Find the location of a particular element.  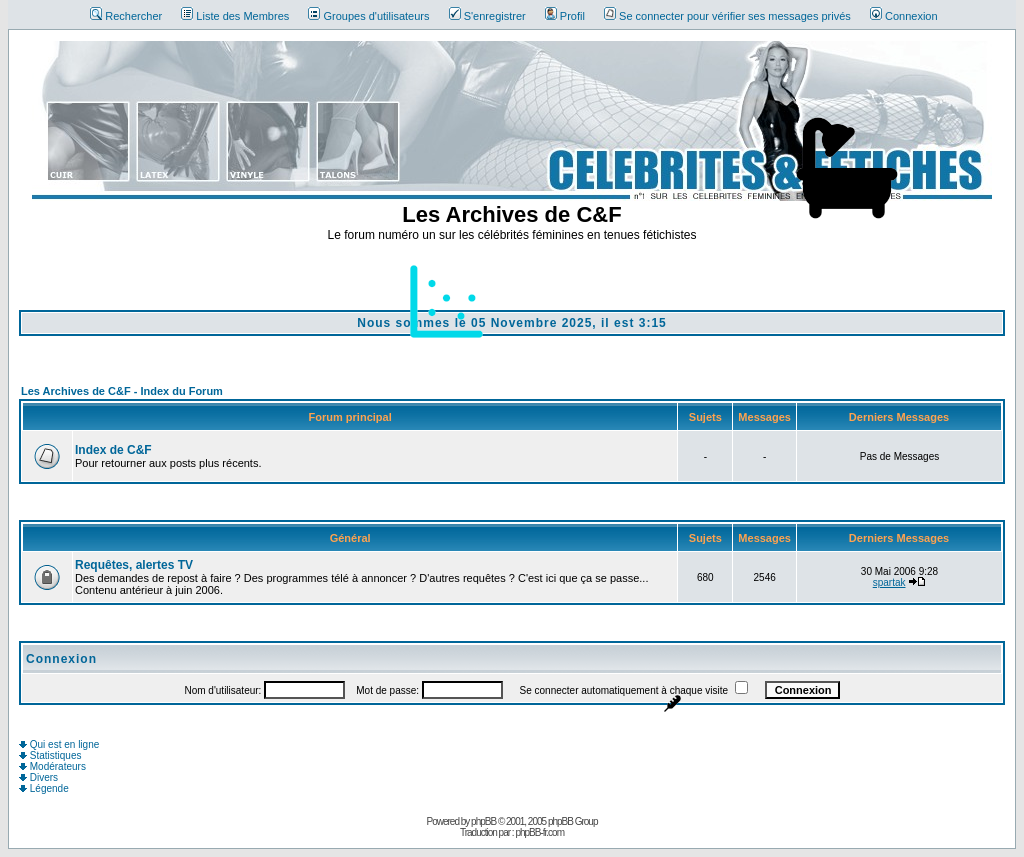

view bathroom amenities is located at coordinates (847, 168).